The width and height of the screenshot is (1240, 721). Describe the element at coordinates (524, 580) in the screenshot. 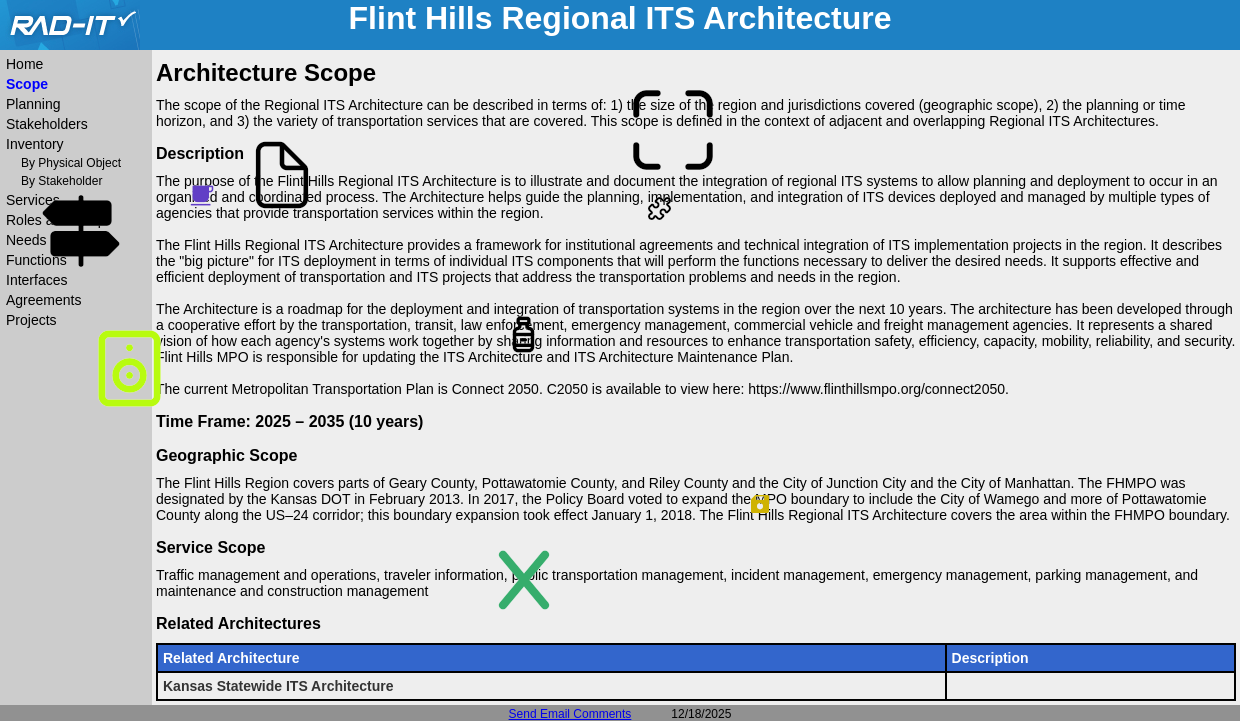

I see `close or dismiss a dialog` at that location.